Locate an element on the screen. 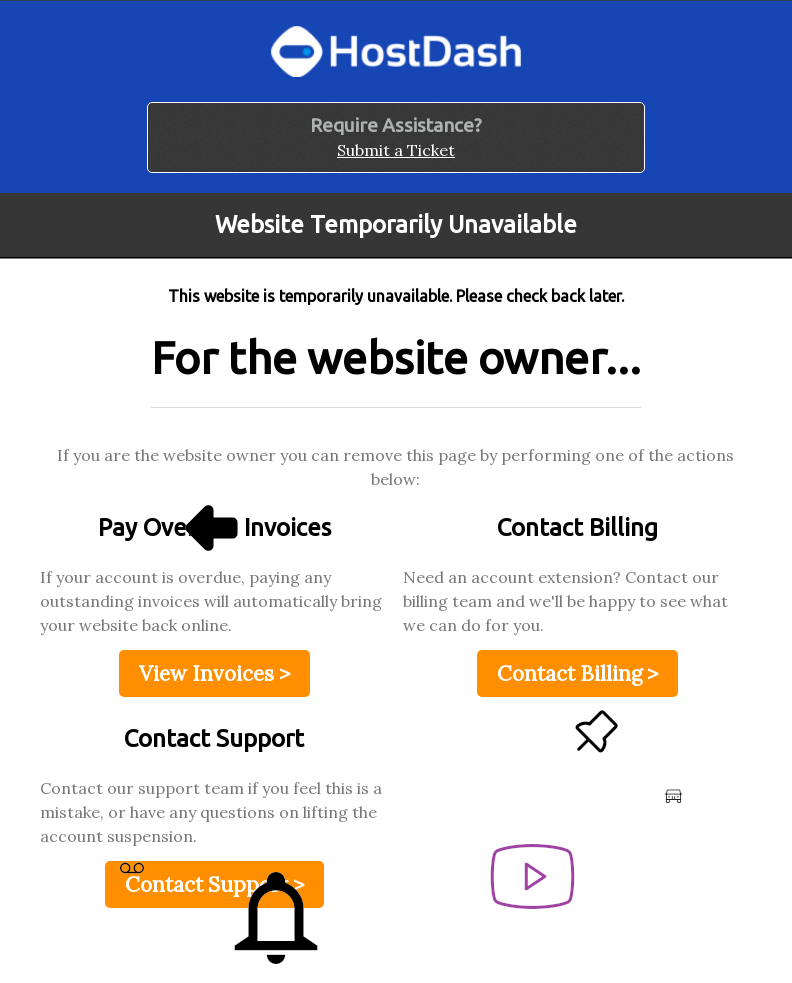 The image size is (792, 983). open YouTube is located at coordinates (532, 876).